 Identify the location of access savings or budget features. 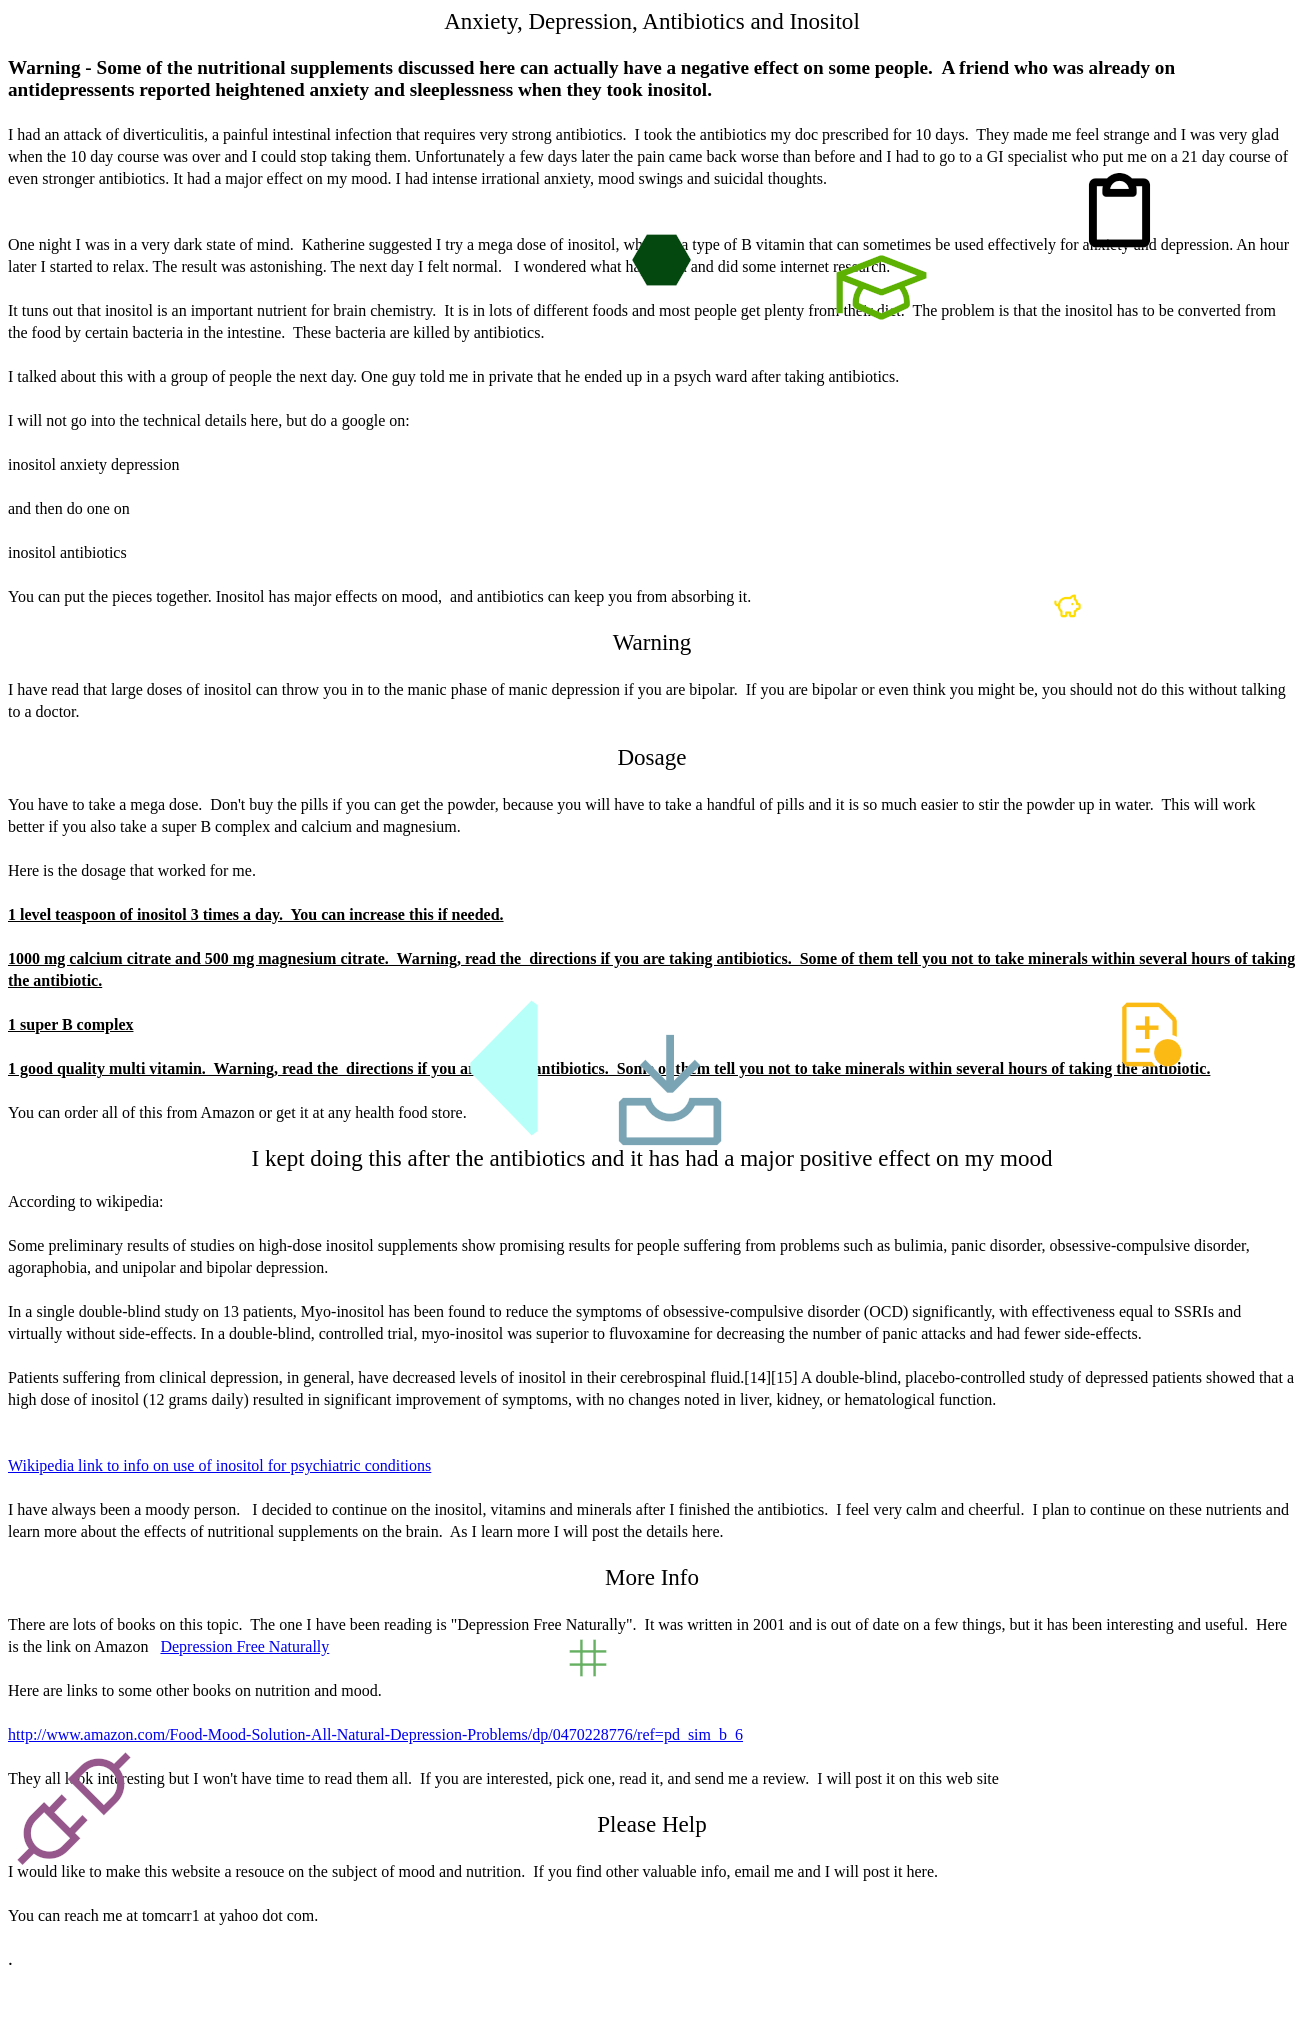
(1067, 606).